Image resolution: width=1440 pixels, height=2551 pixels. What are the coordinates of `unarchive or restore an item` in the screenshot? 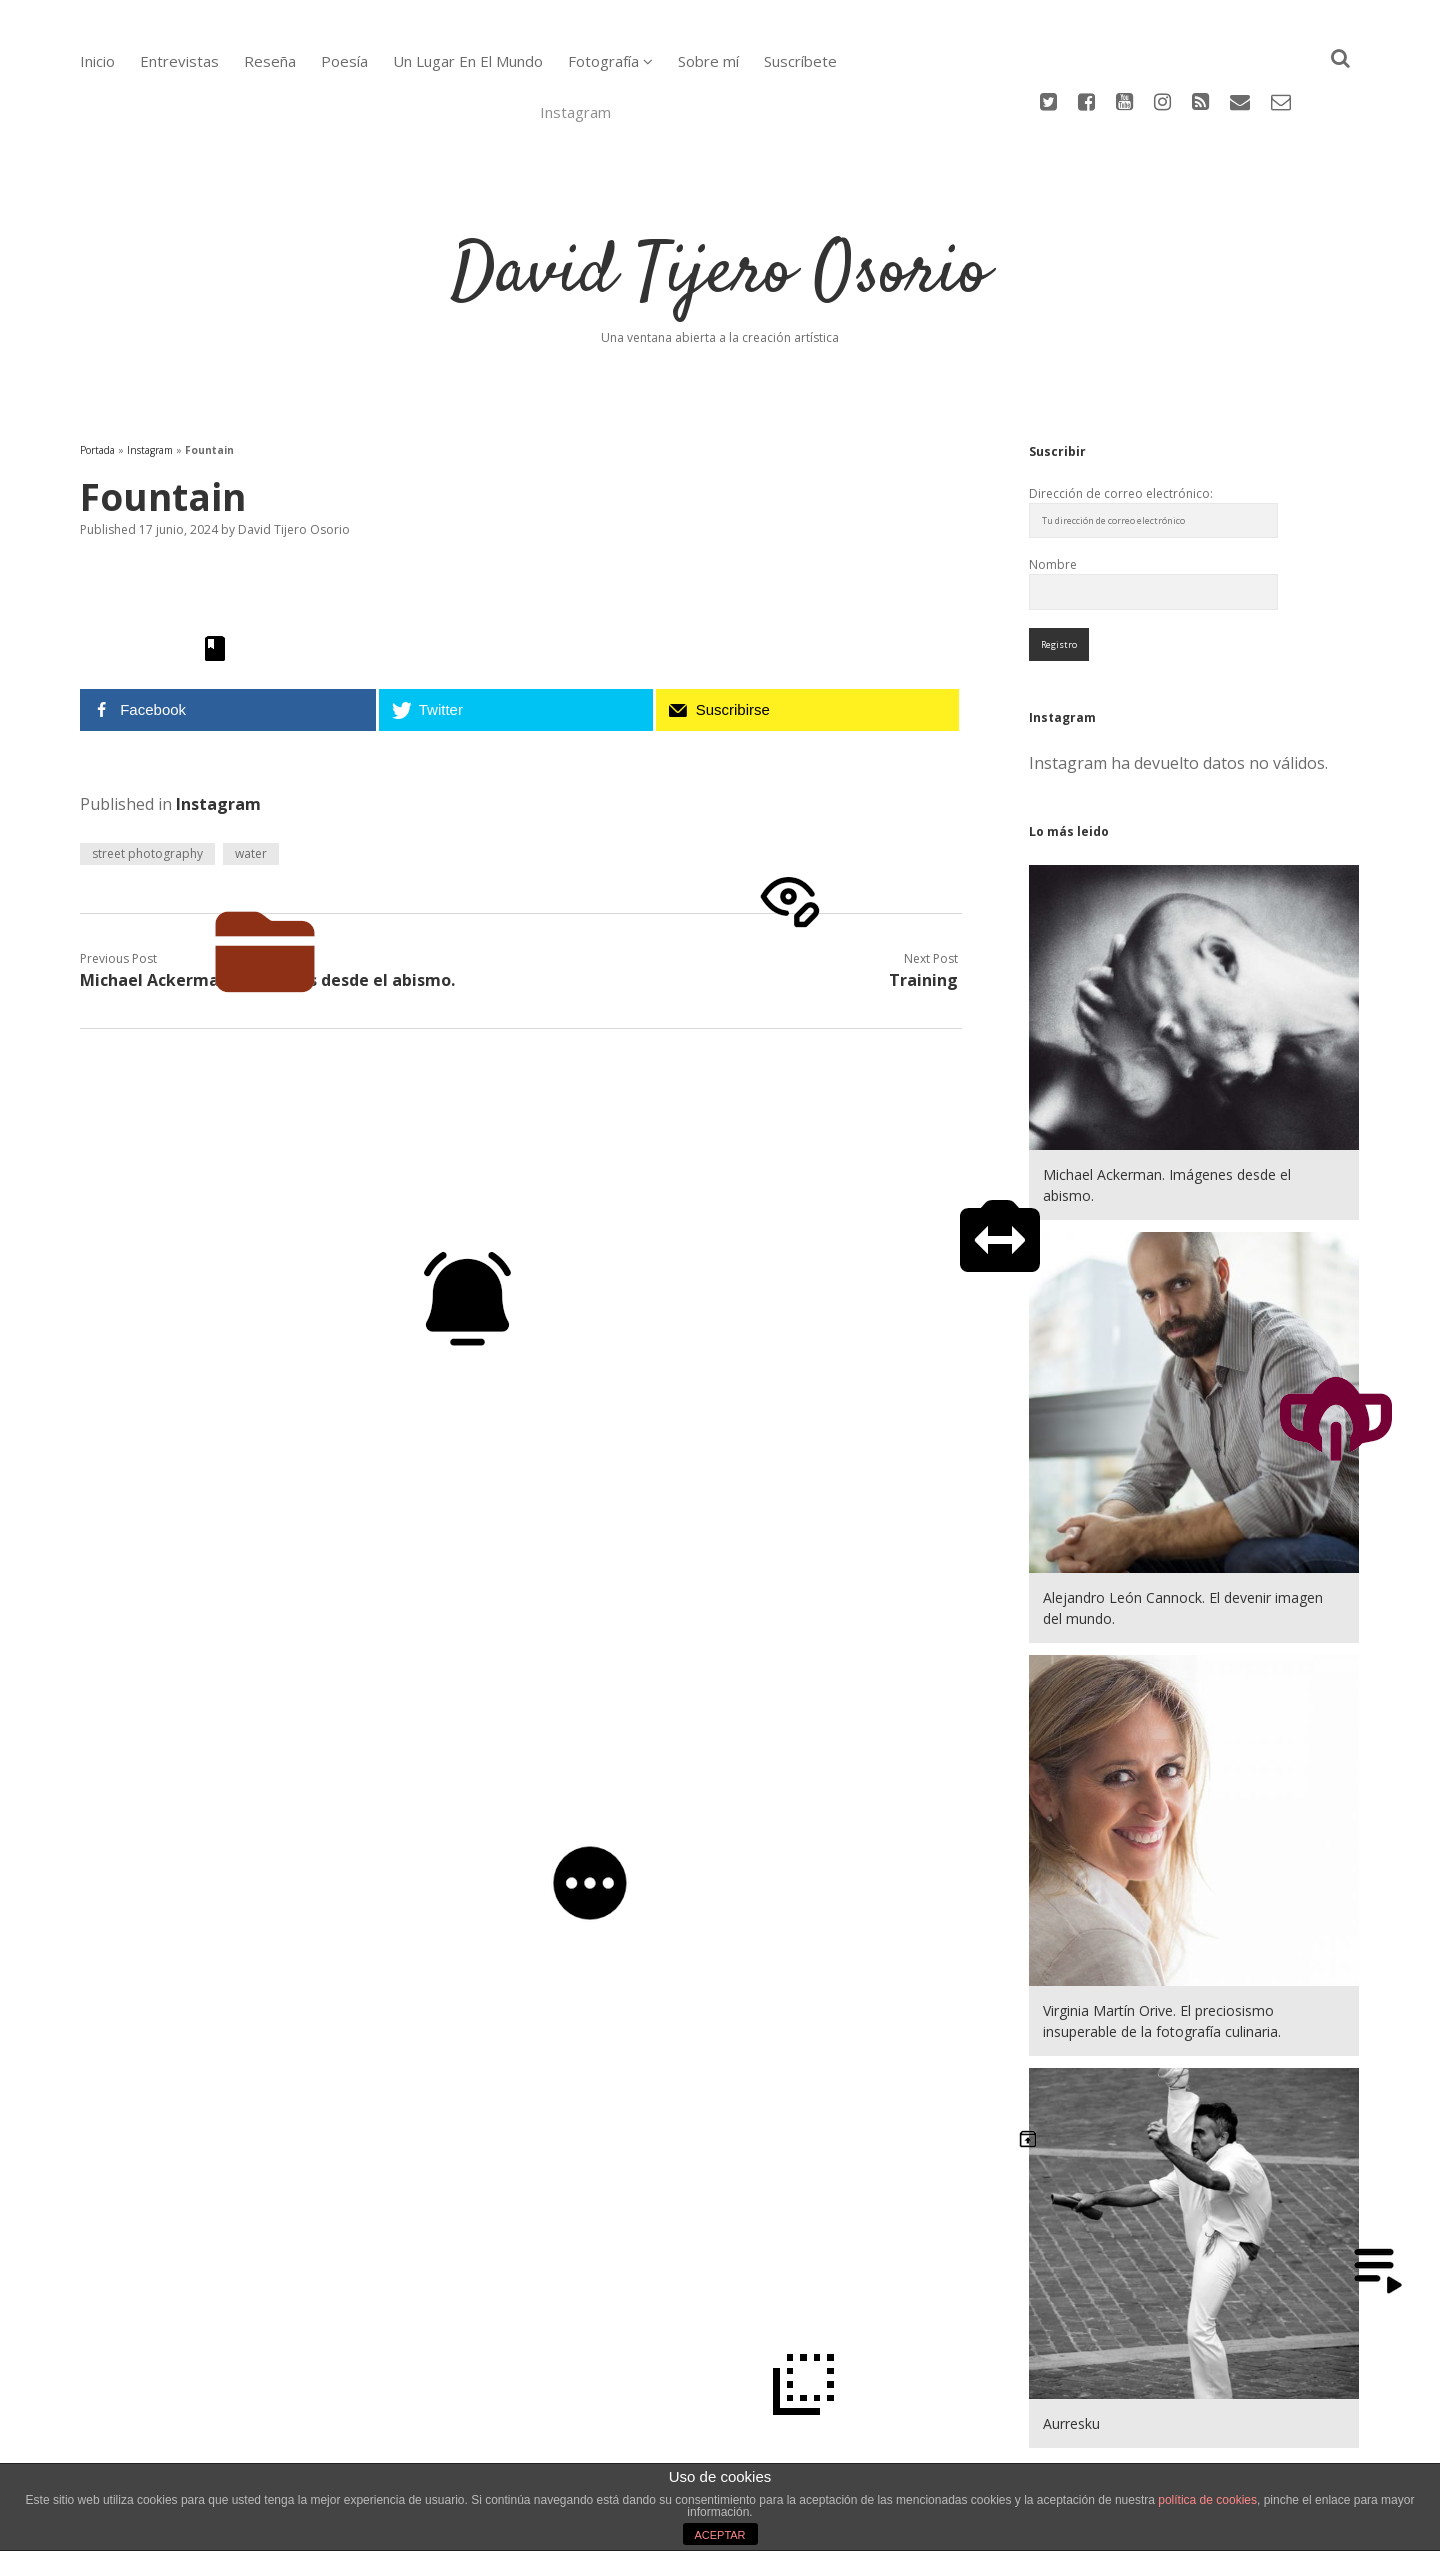 It's located at (1028, 2139).